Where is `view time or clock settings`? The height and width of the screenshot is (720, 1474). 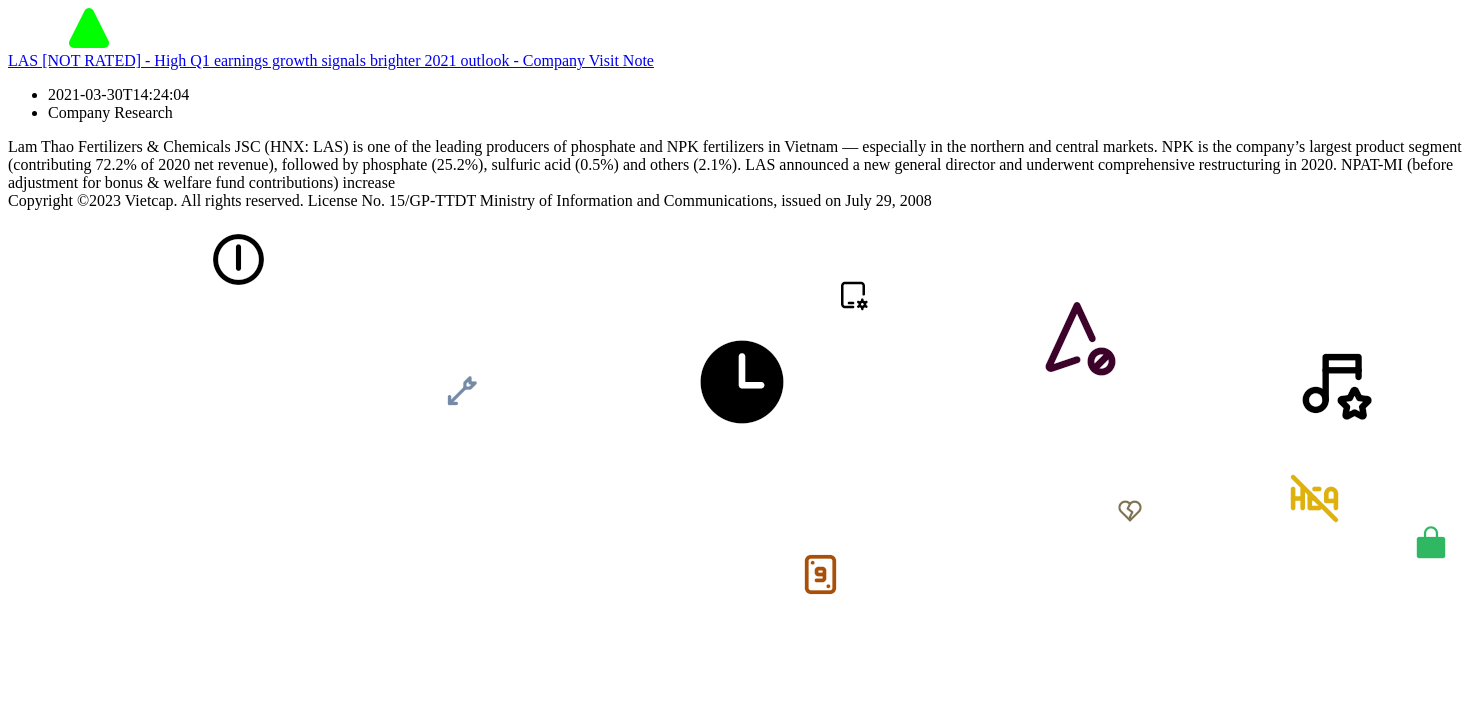
view time or clock settings is located at coordinates (742, 382).